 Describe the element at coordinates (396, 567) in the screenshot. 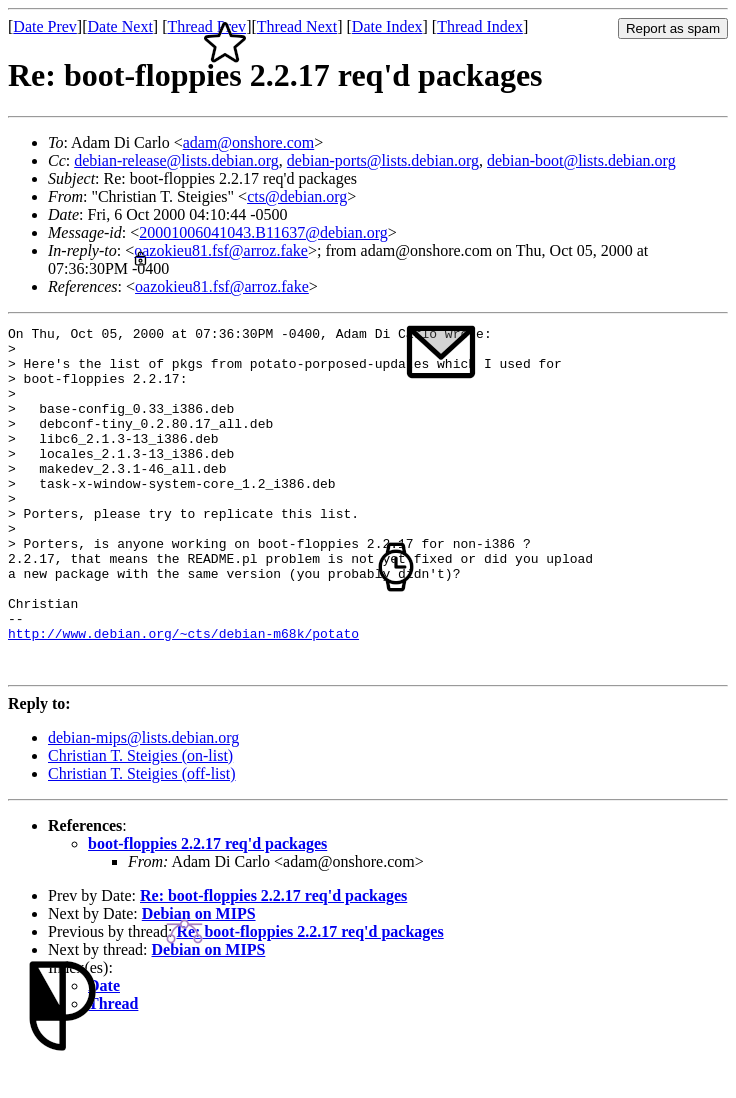

I see `view time or clock settings` at that location.